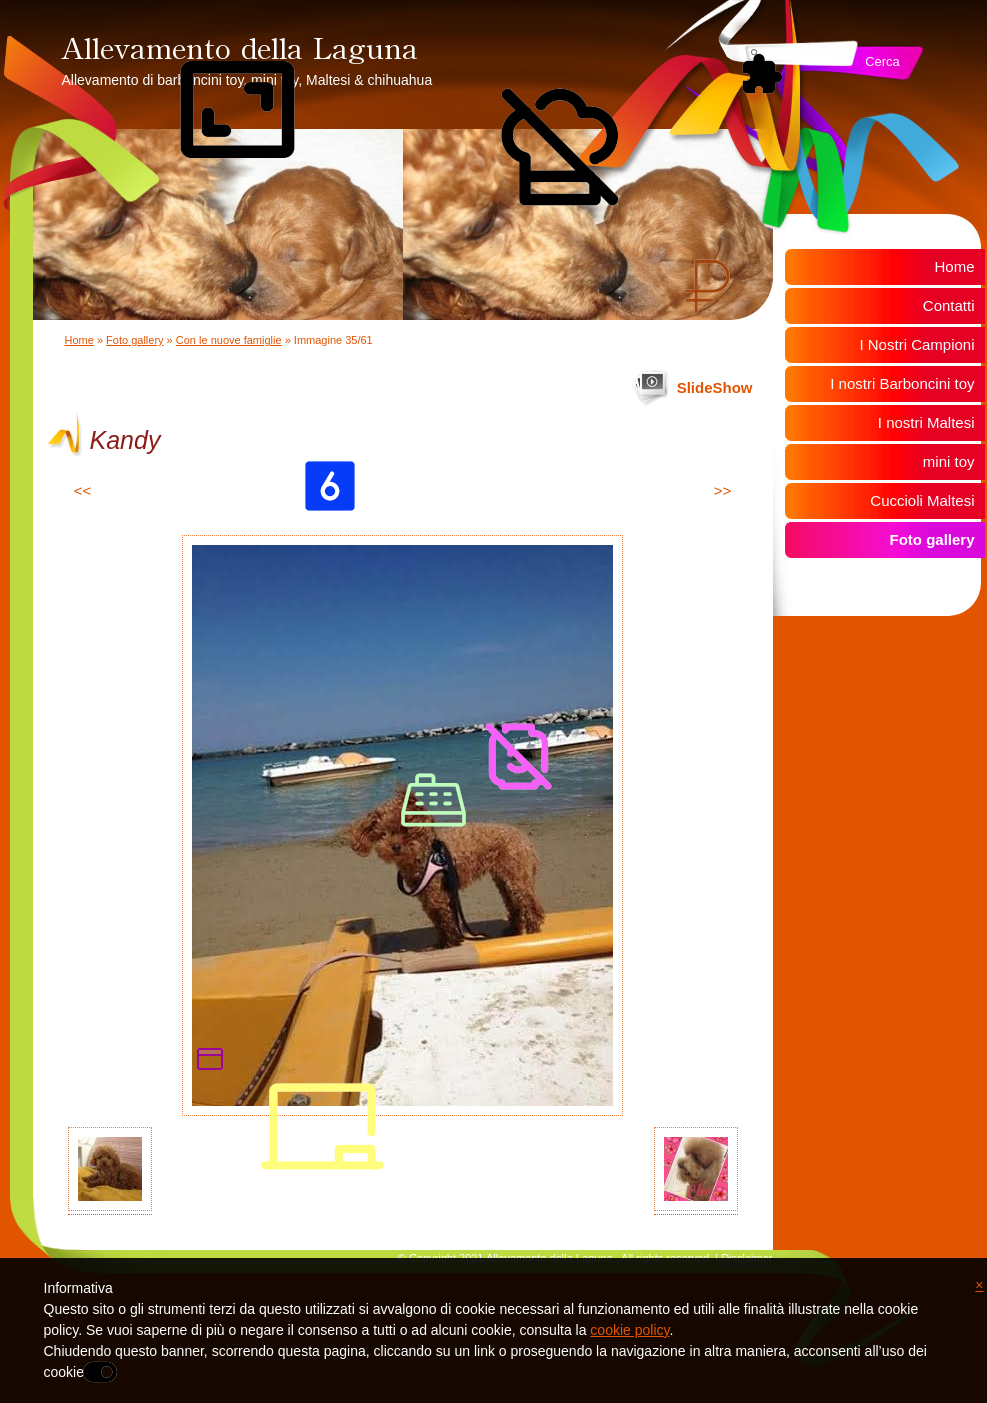 Image resolution: width=987 pixels, height=1403 pixels. Describe the element at coordinates (560, 147) in the screenshot. I see `disable cooking or recipe mode` at that location.